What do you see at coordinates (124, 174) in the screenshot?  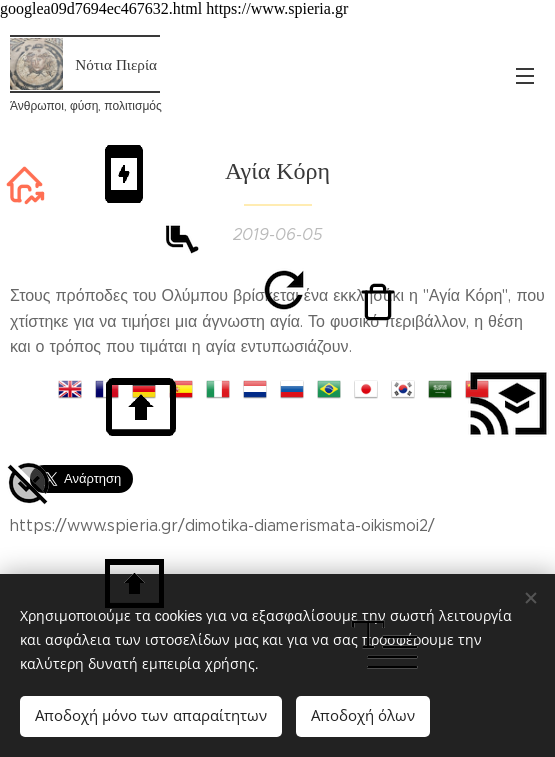 I see `find nearby charging stations` at bounding box center [124, 174].